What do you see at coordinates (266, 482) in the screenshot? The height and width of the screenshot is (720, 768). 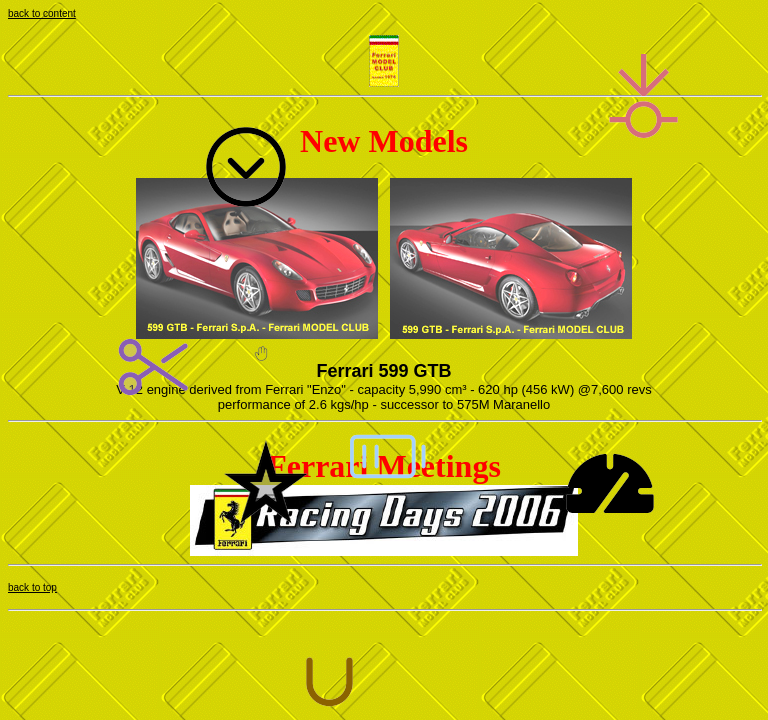 I see `rate or review an item` at bounding box center [266, 482].